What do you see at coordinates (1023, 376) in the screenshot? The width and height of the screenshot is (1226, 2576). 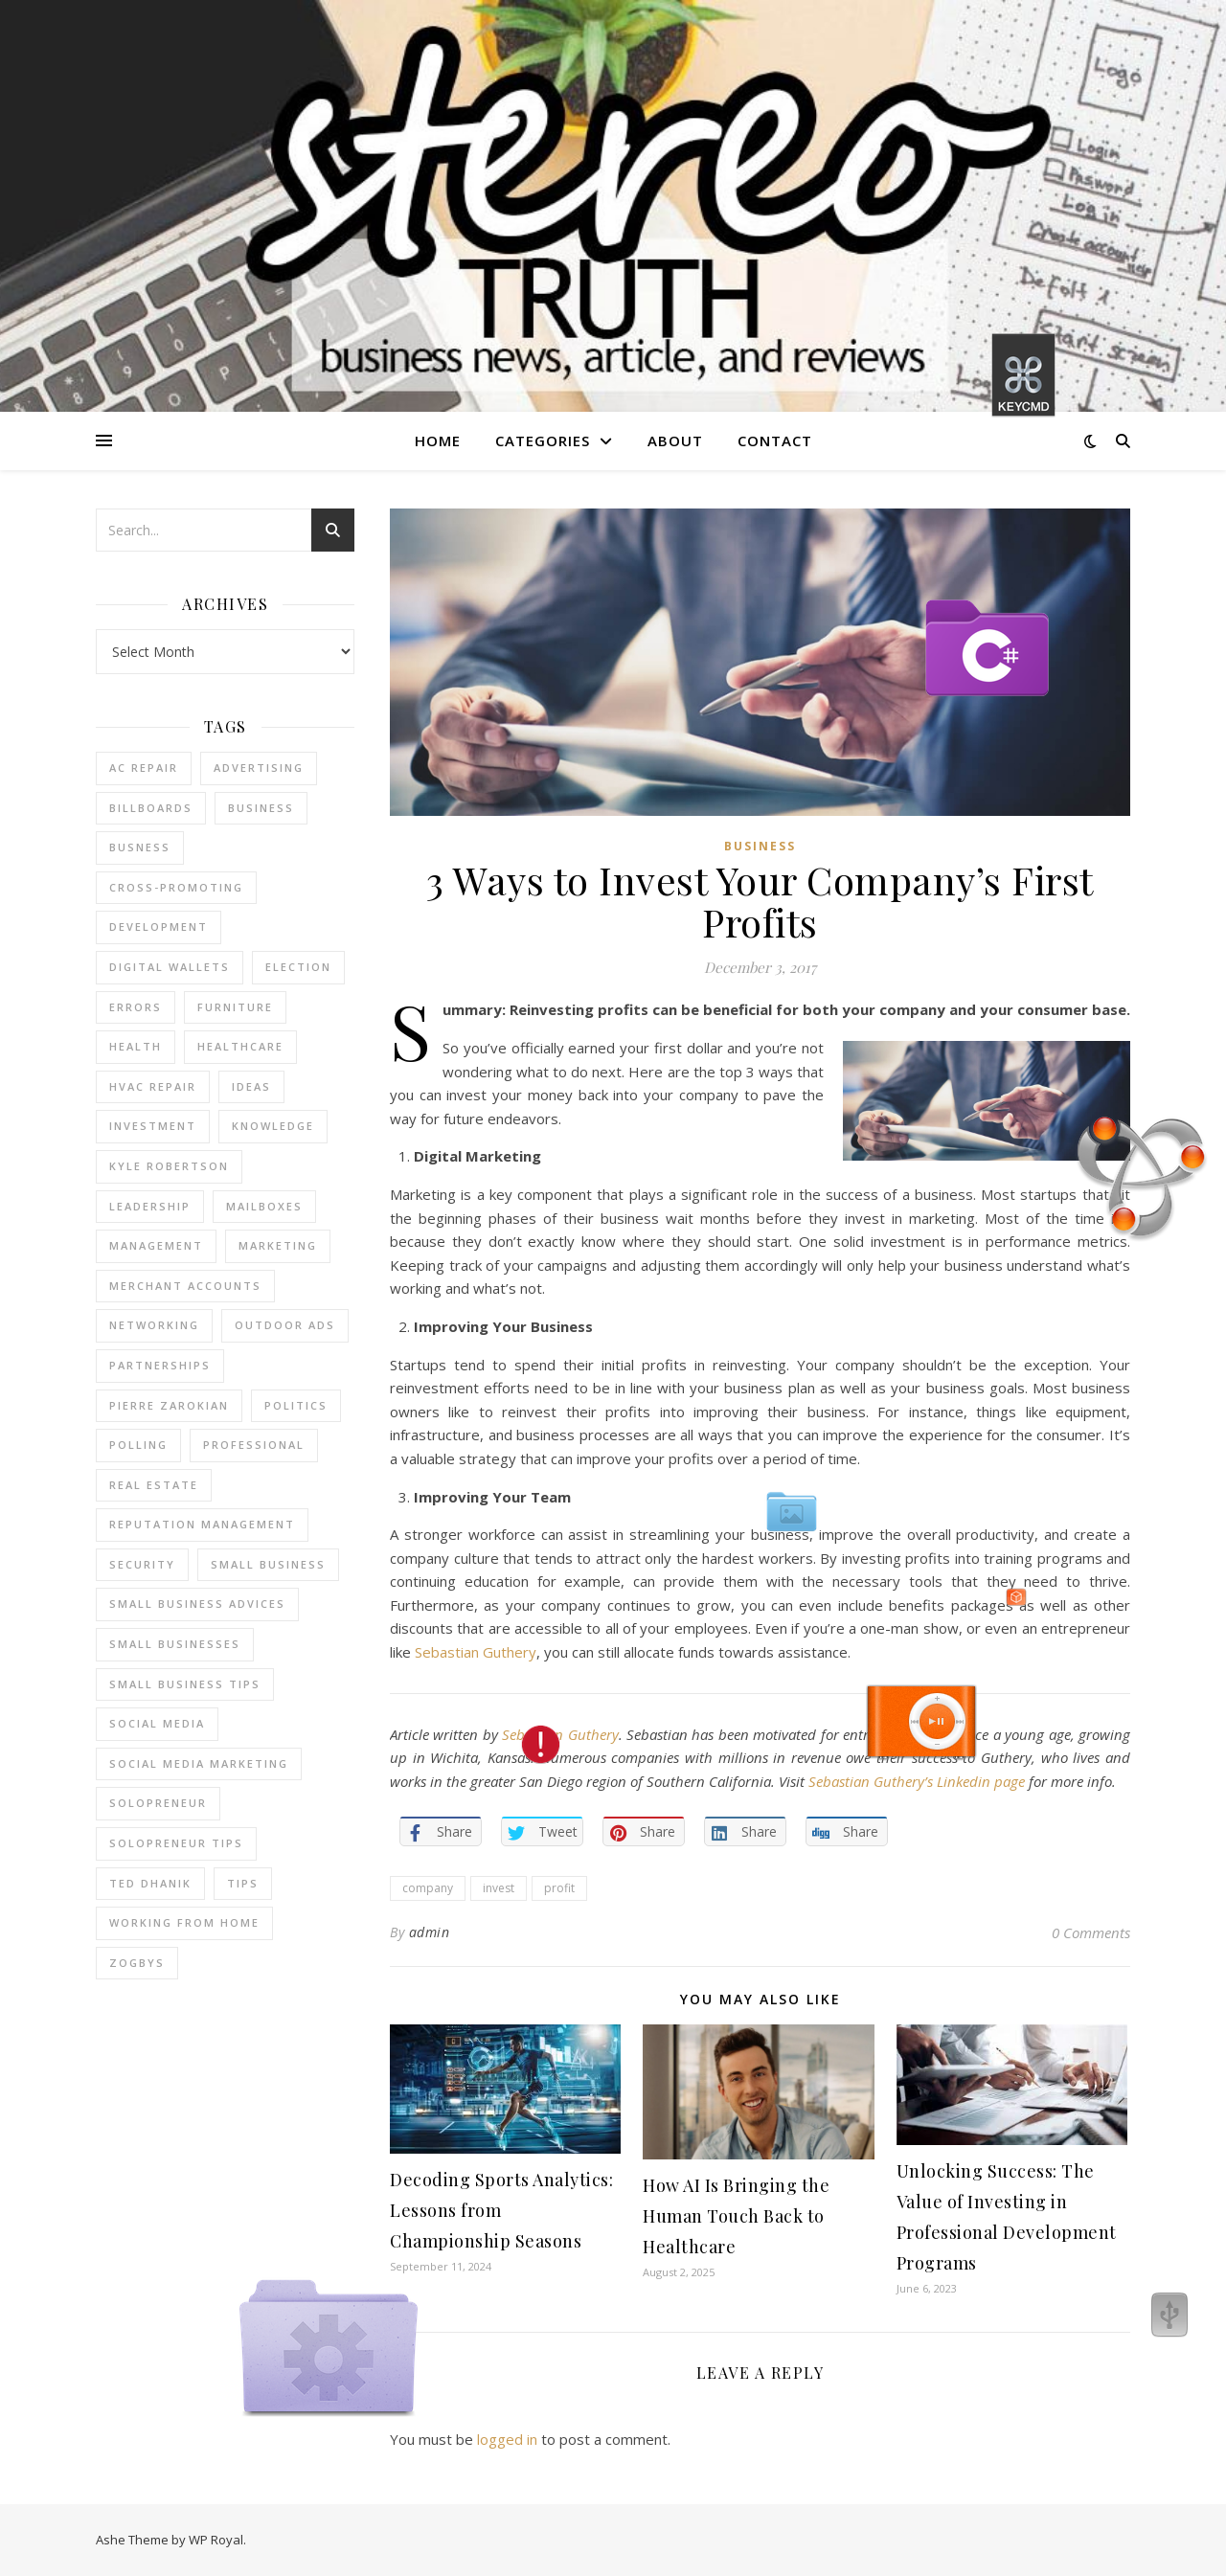 I see `access keyboard shortcuts and command key bindings` at bounding box center [1023, 376].